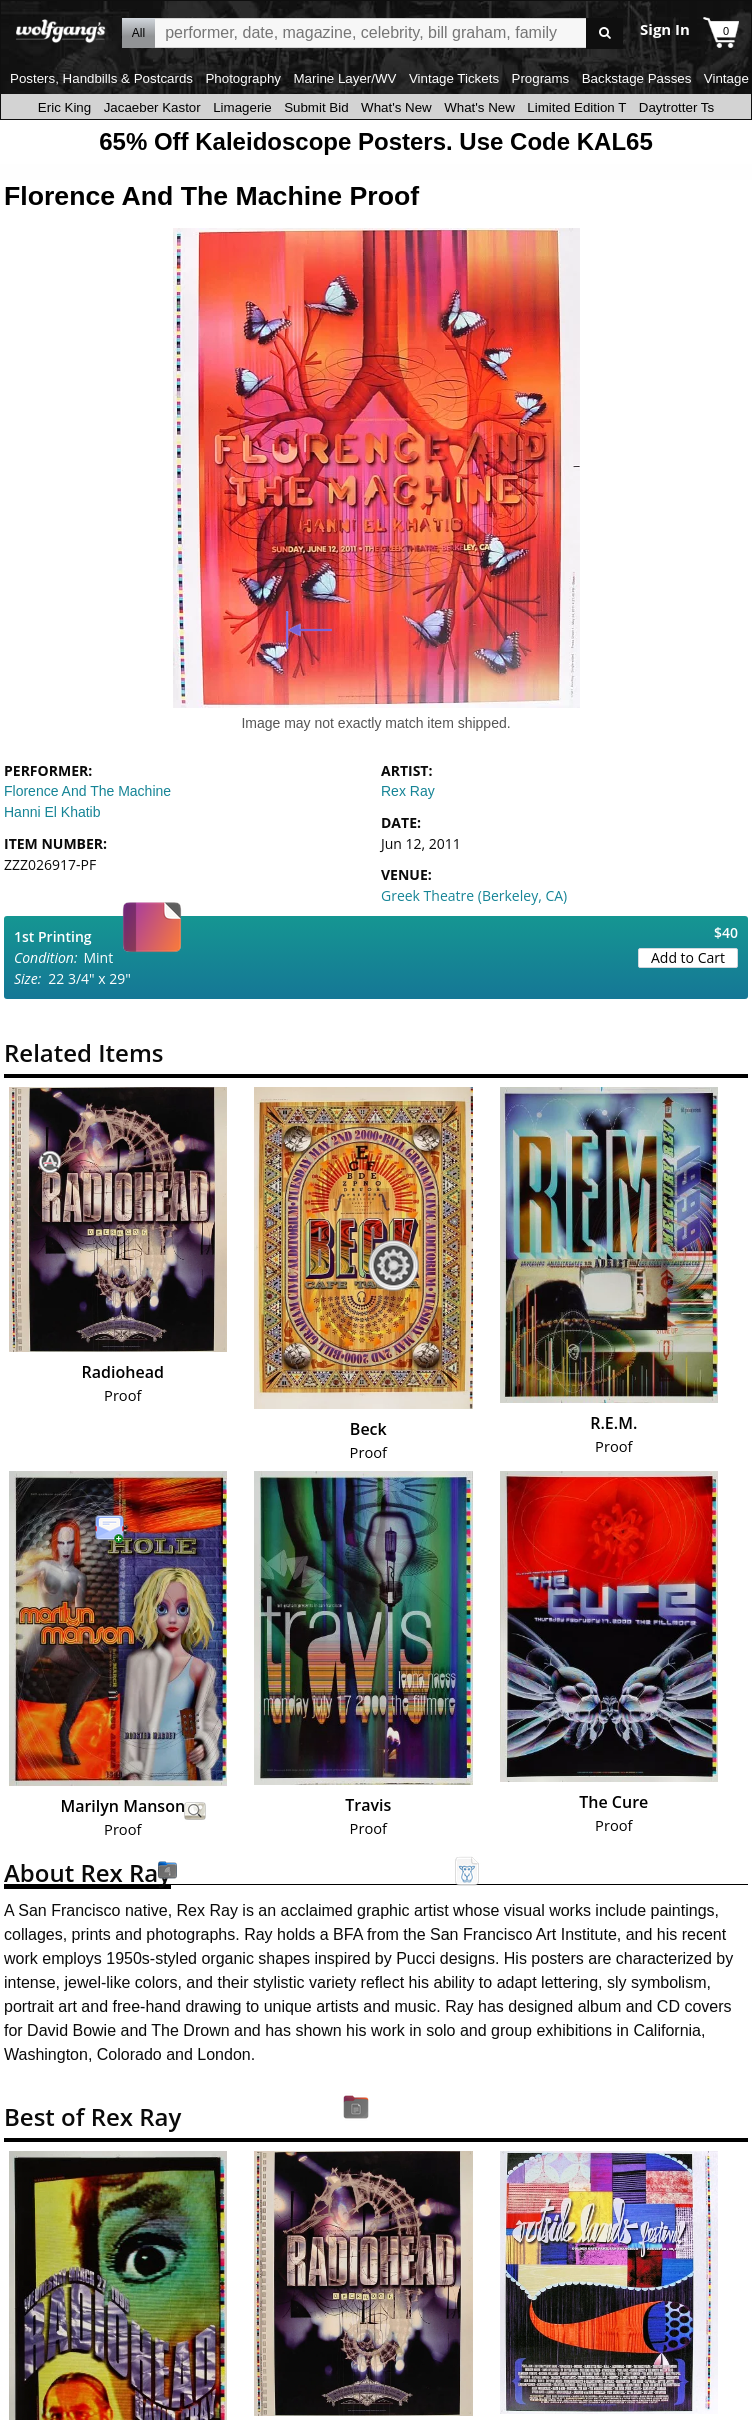 This screenshot has height=2420, width=752. I want to click on a perl programming language file, so click(467, 1871).